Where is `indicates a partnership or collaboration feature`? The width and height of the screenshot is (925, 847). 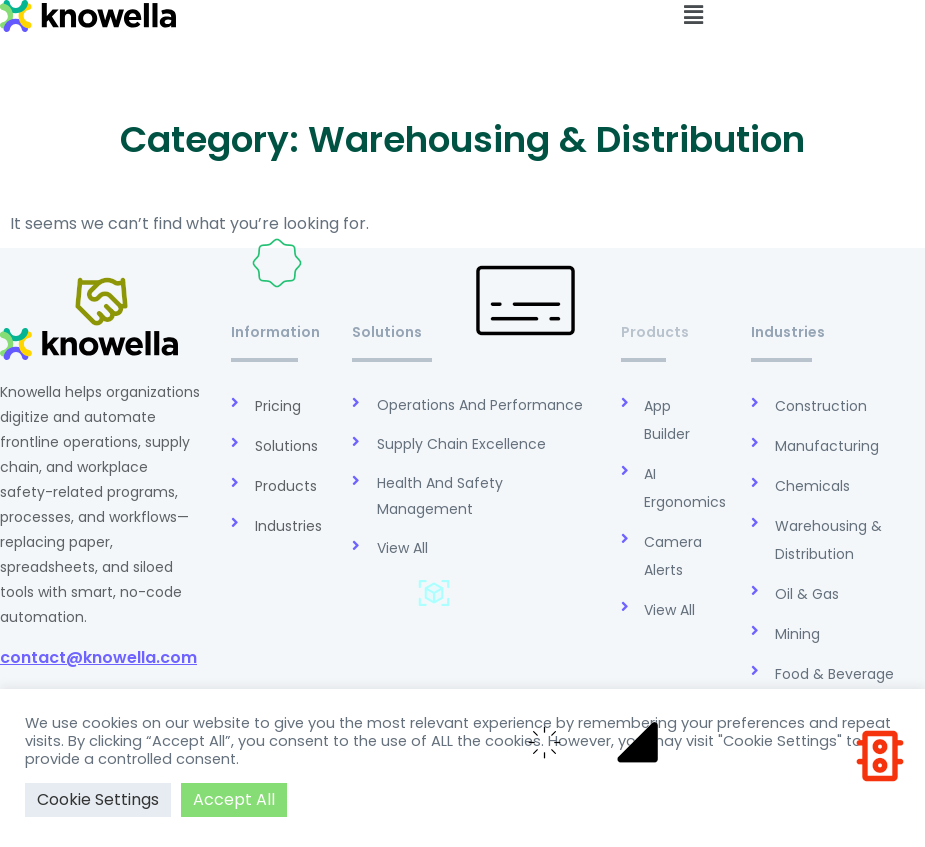
indicates a partnership or collaboration feature is located at coordinates (101, 301).